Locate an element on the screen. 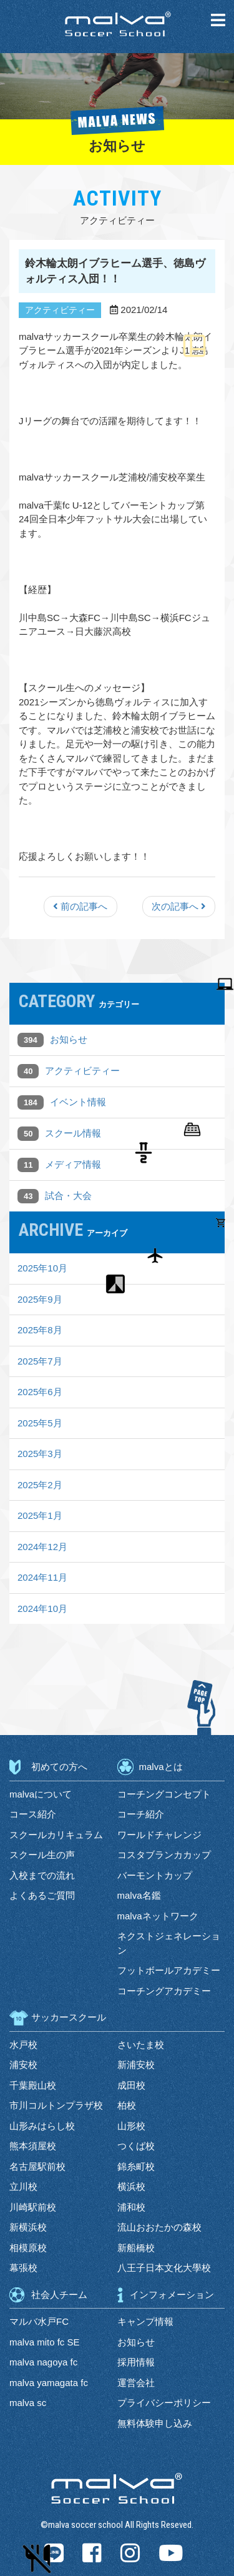 The image size is (234, 2576). represents the mathematical constant π/2 (pi divided by 2) is located at coordinates (144, 1153).